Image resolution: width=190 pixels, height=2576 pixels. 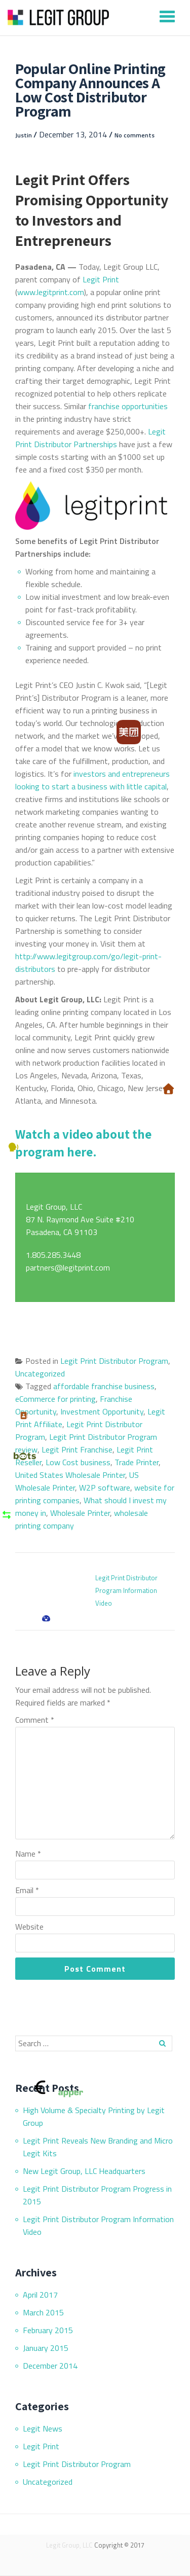 What do you see at coordinates (25, 1456) in the screenshot?
I see `bots platform logo` at bounding box center [25, 1456].